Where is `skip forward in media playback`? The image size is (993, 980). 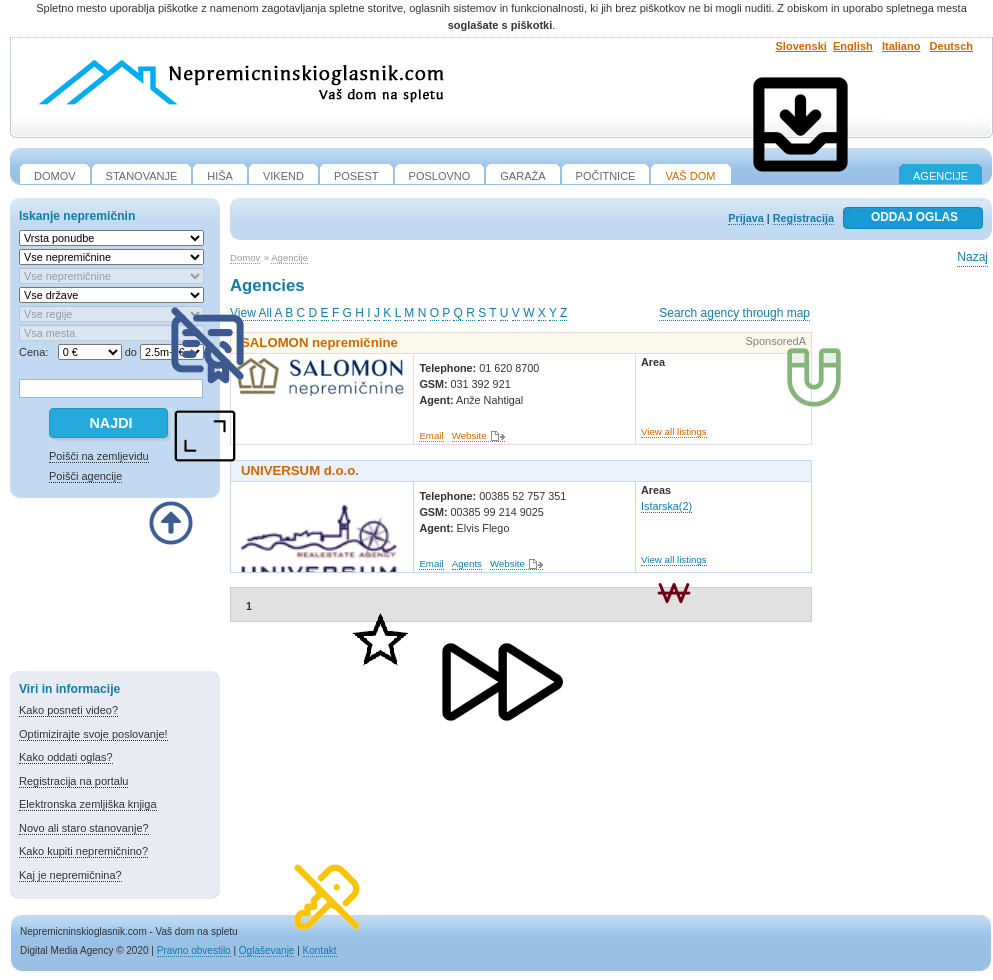 skip forward in media playback is located at coordinates (494, 682).